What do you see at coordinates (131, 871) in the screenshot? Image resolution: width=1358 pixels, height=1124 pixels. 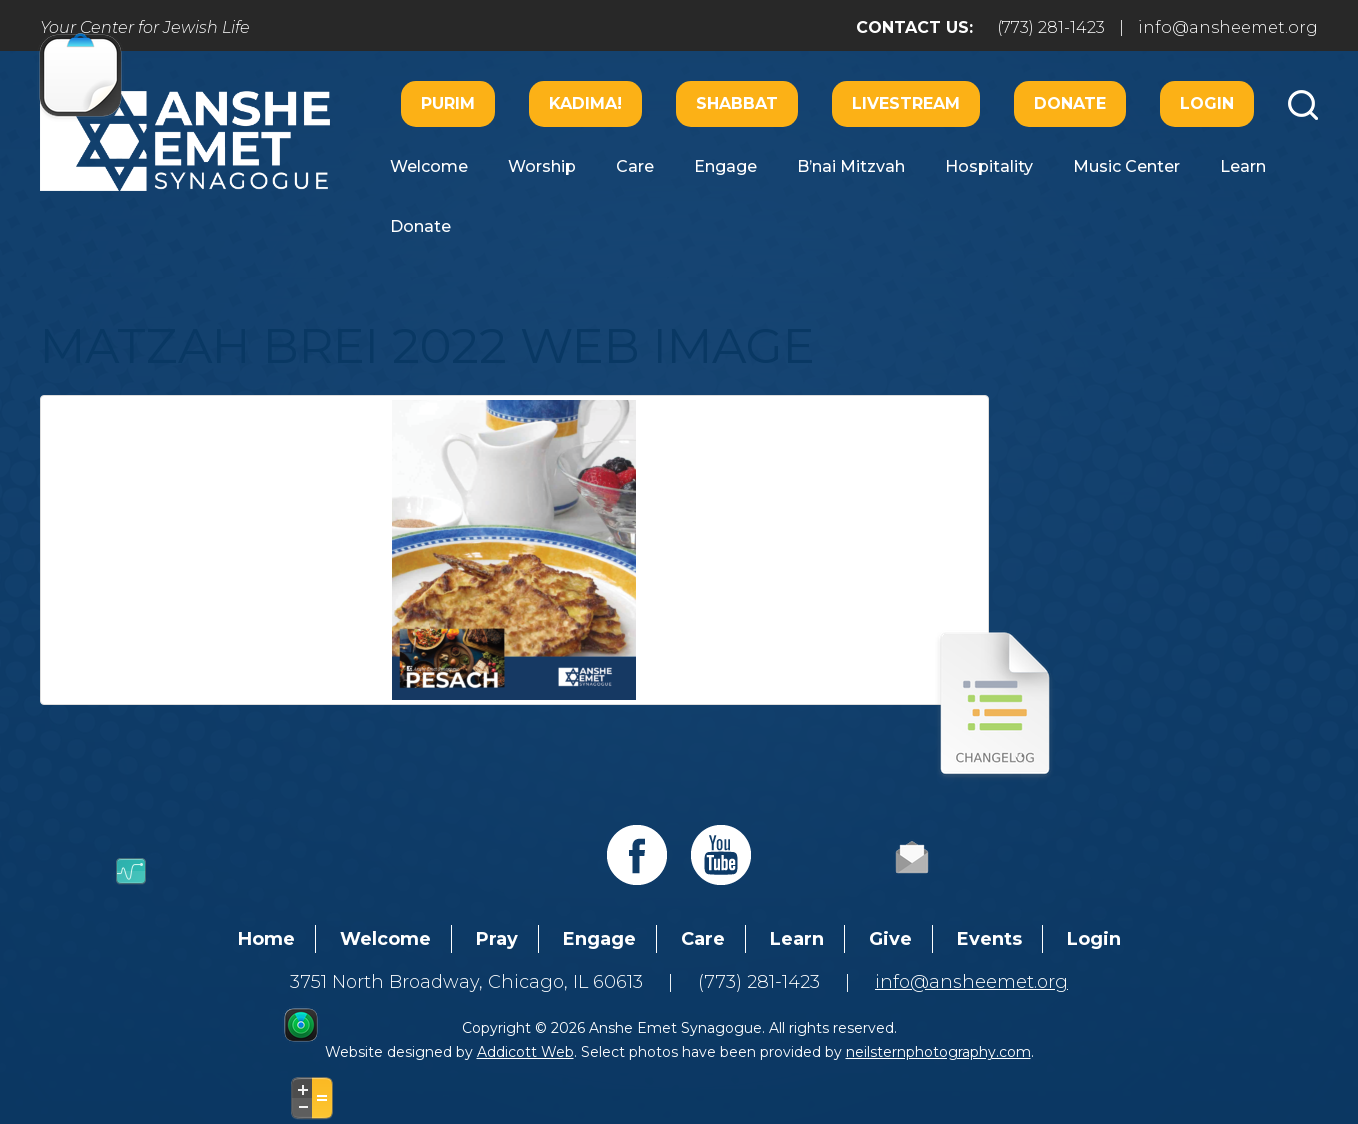 I see `open psensor temperature monitoring app` at bounding box center [131, 871].